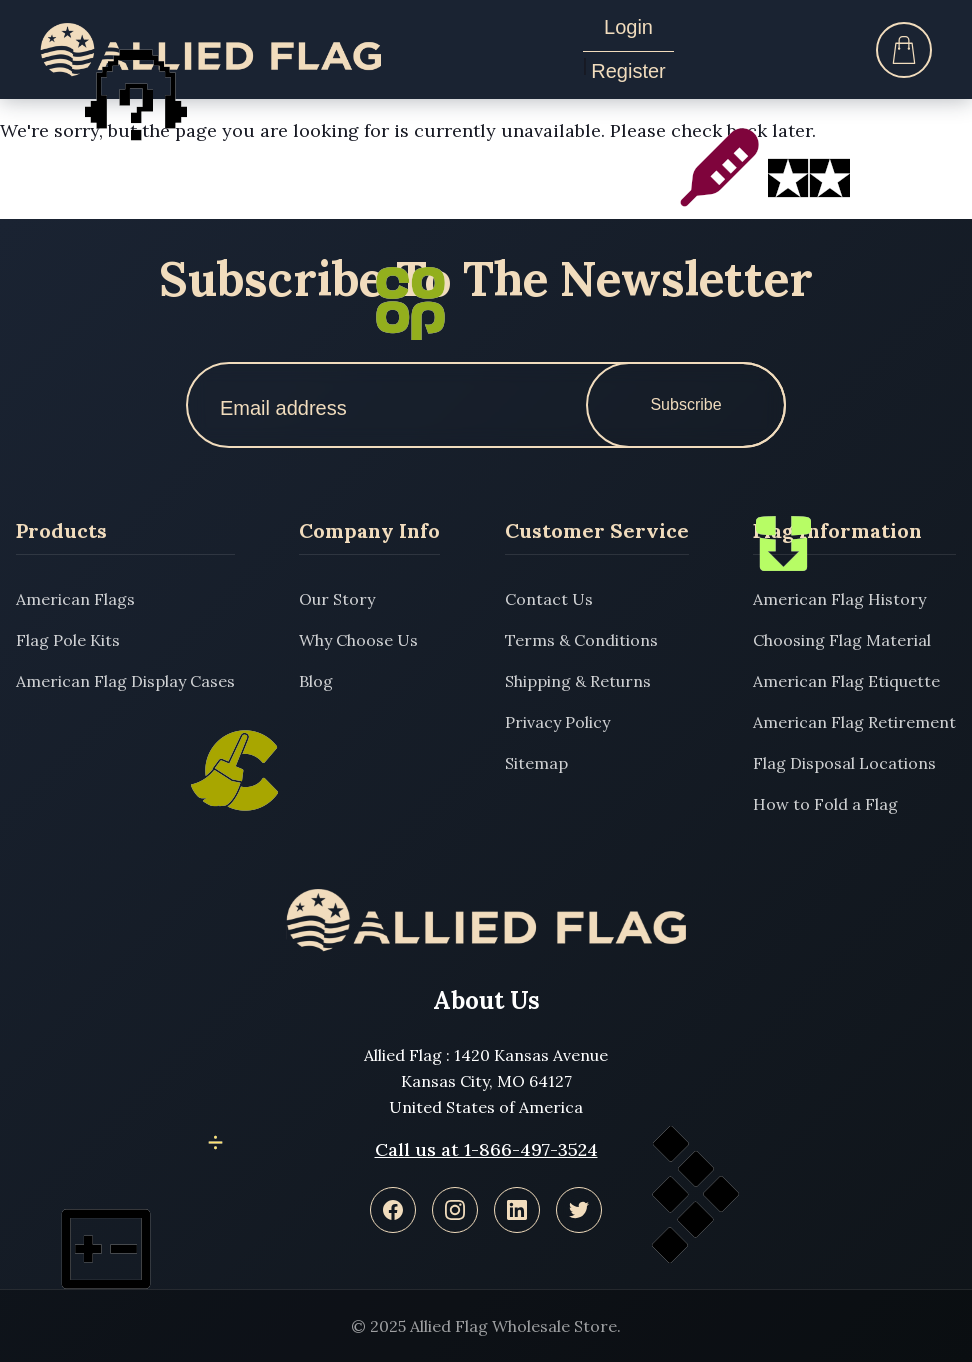 The image size is (972, 1362). I want to click on open the 1001tracklists app or website, so click(136, 95).